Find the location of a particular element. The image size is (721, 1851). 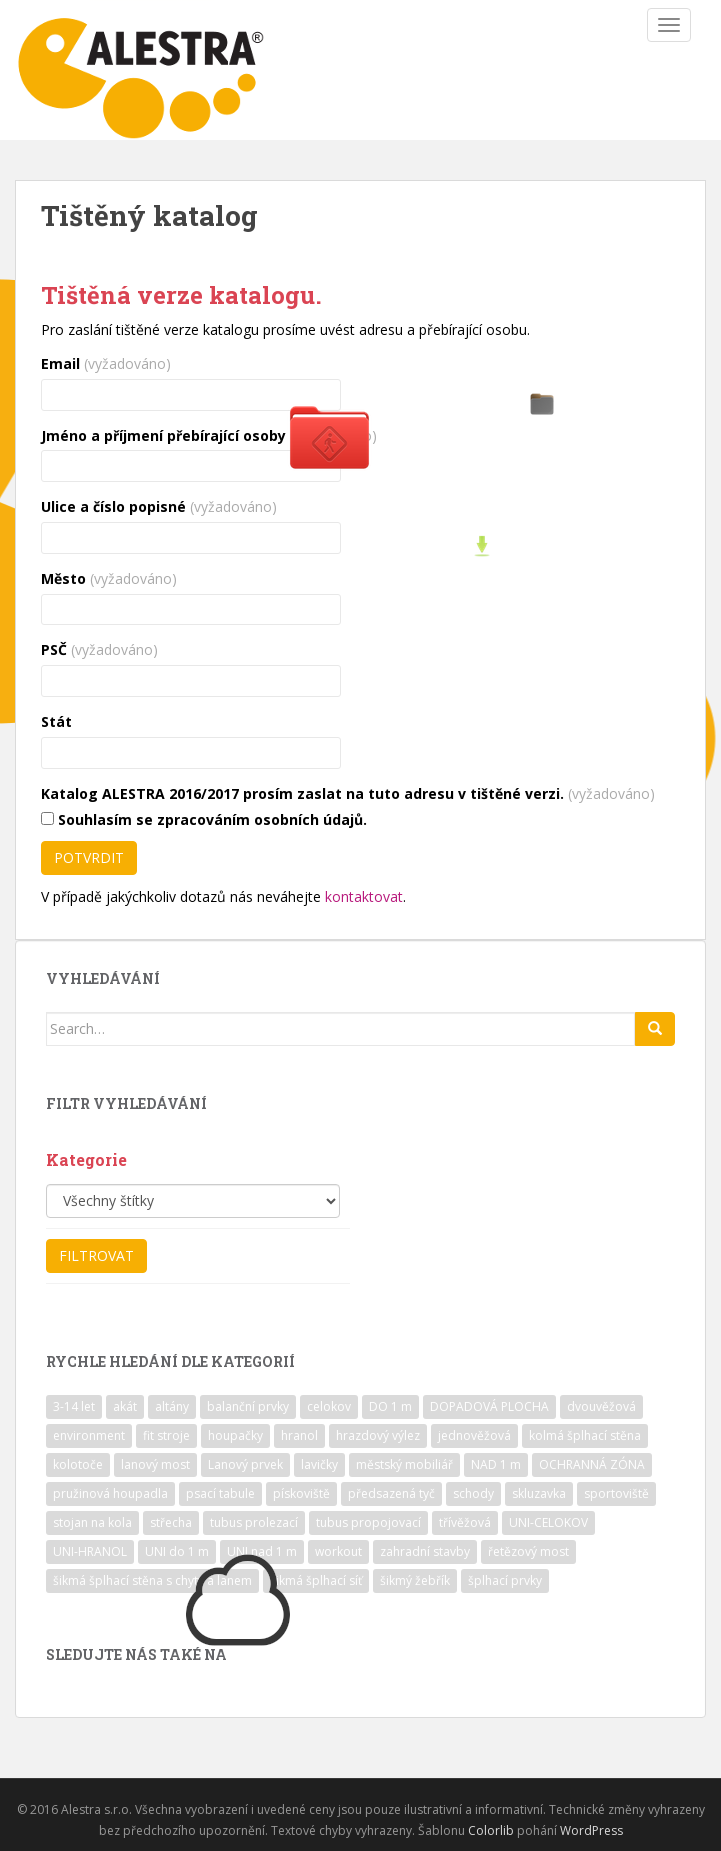

access internet or cloud-based applications is located at coordinates (238, 1600).